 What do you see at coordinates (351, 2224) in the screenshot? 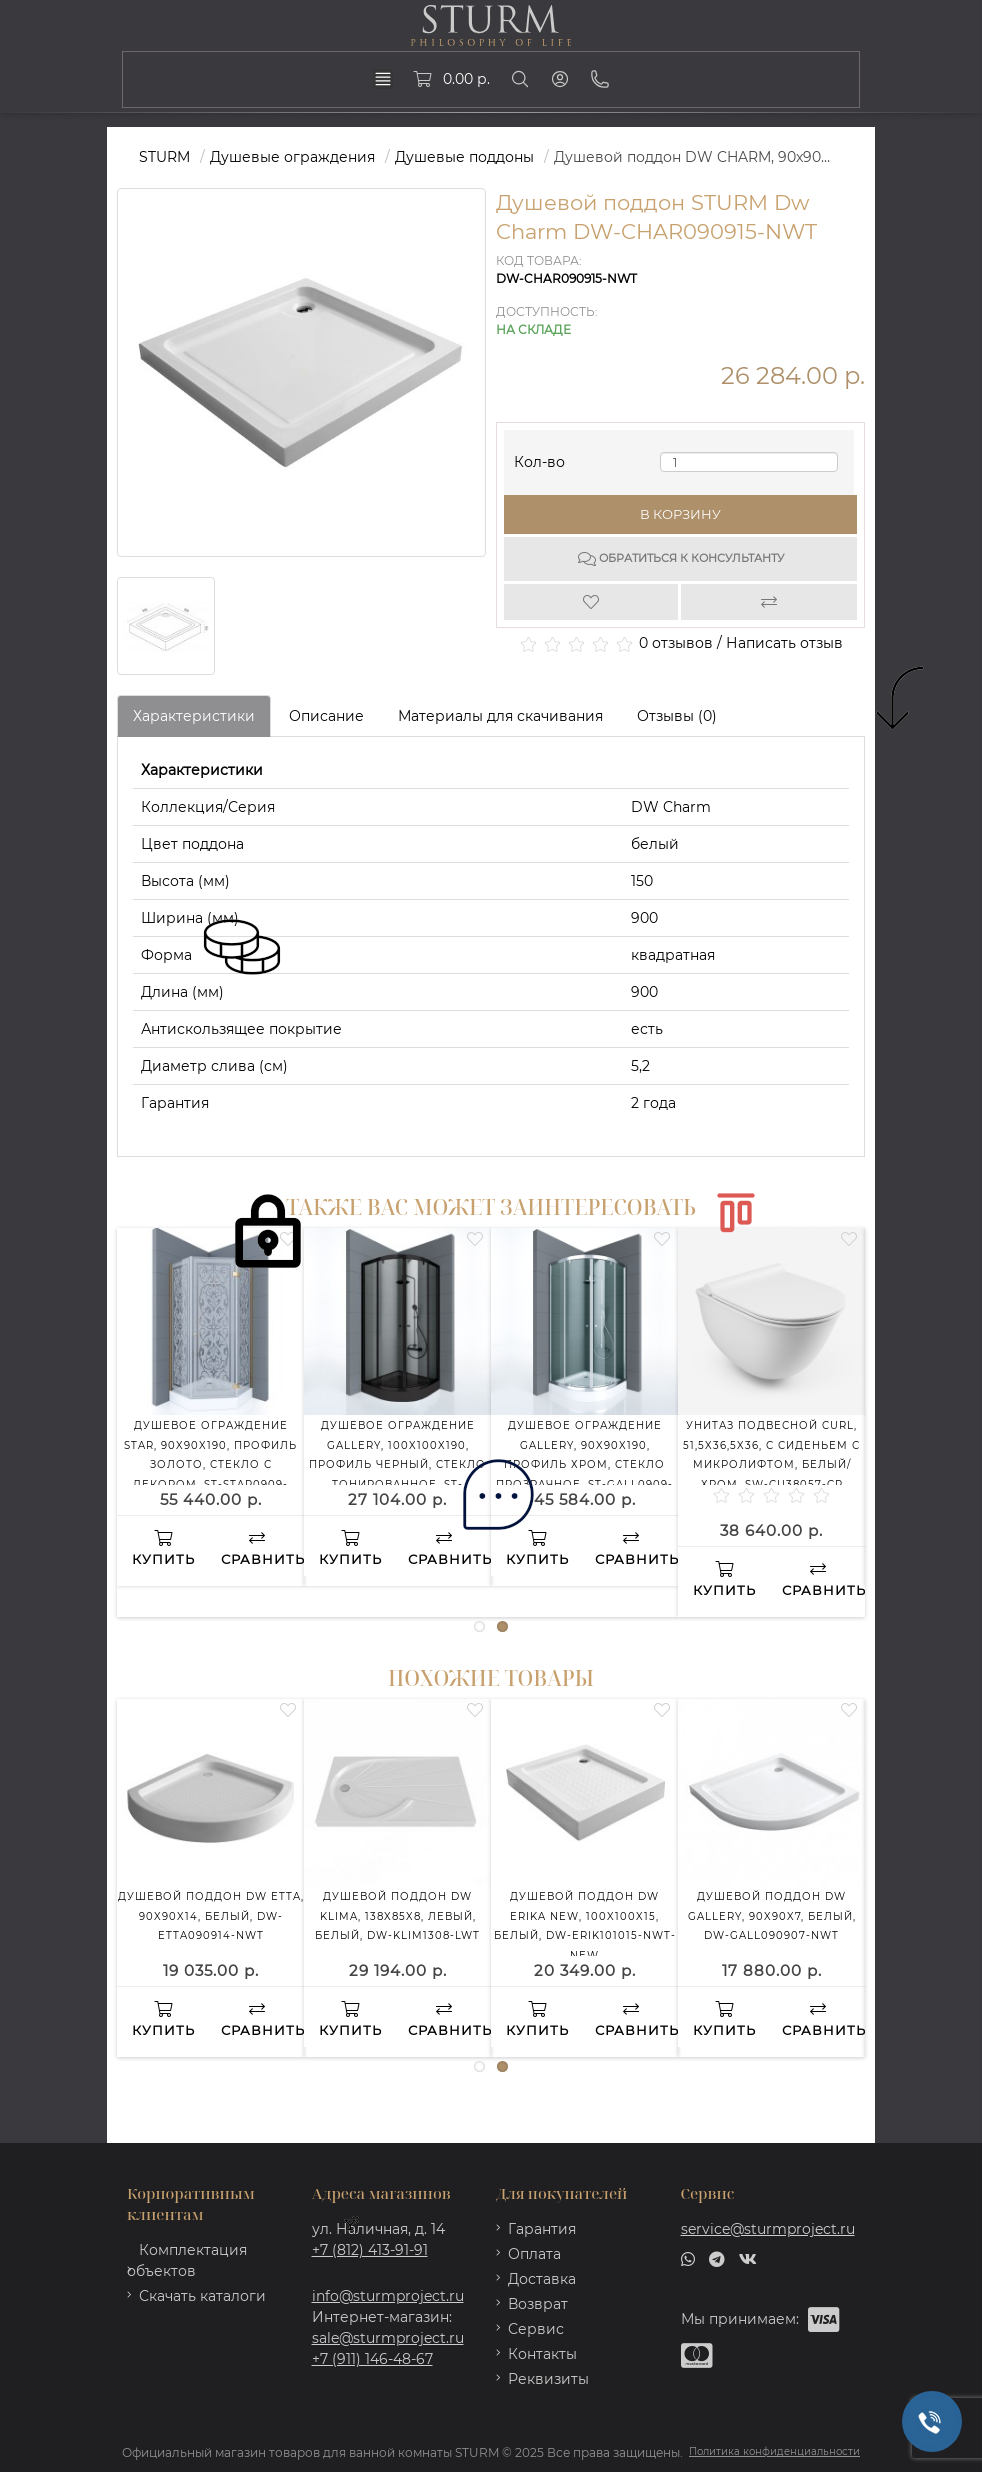
I see `access bar or cocktail menu` at bounding box center [351, 2224].